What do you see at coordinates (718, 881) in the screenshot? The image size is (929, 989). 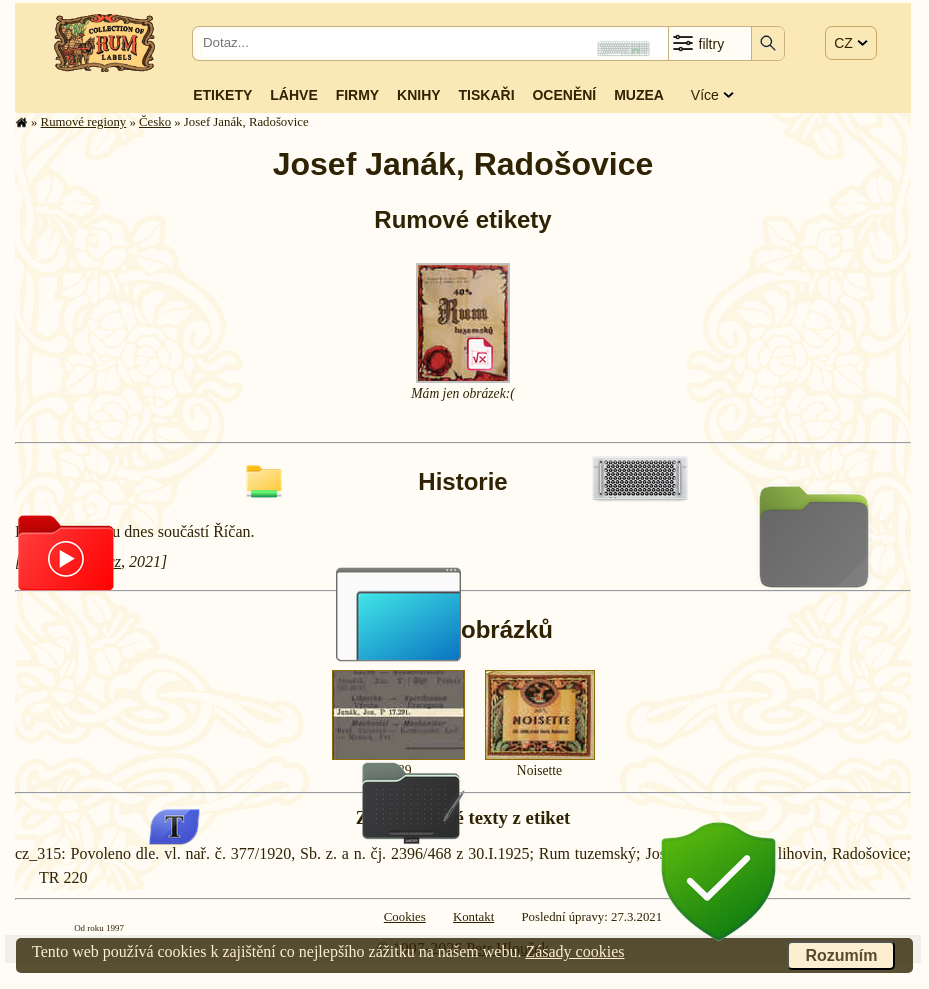 I see `indicates system security check passed` at bounding box center [718, 881].